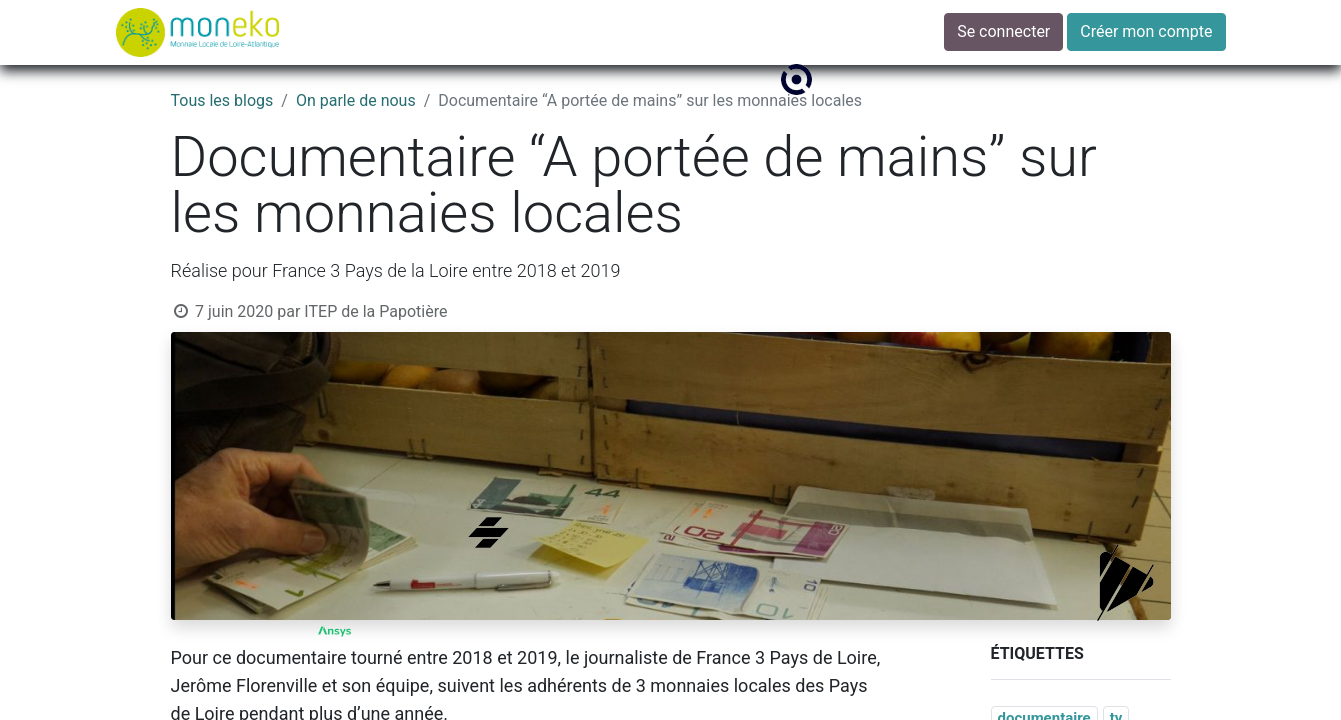  What do you see at coordinates (1125, 582) in the screenshot?
I see `open the trillertv streaming app` at bounding box center [1125, 582].